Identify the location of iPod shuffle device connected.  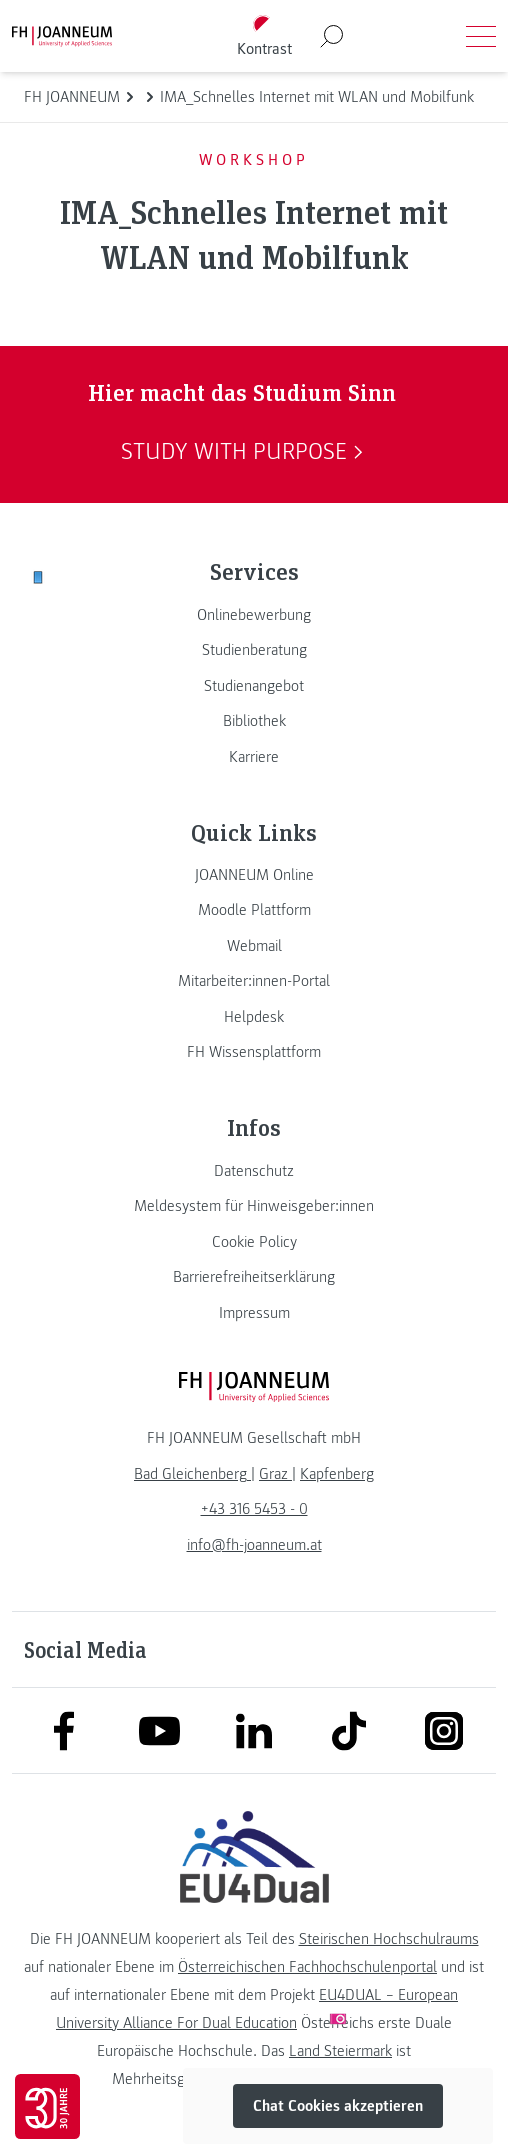
(338, 2016).